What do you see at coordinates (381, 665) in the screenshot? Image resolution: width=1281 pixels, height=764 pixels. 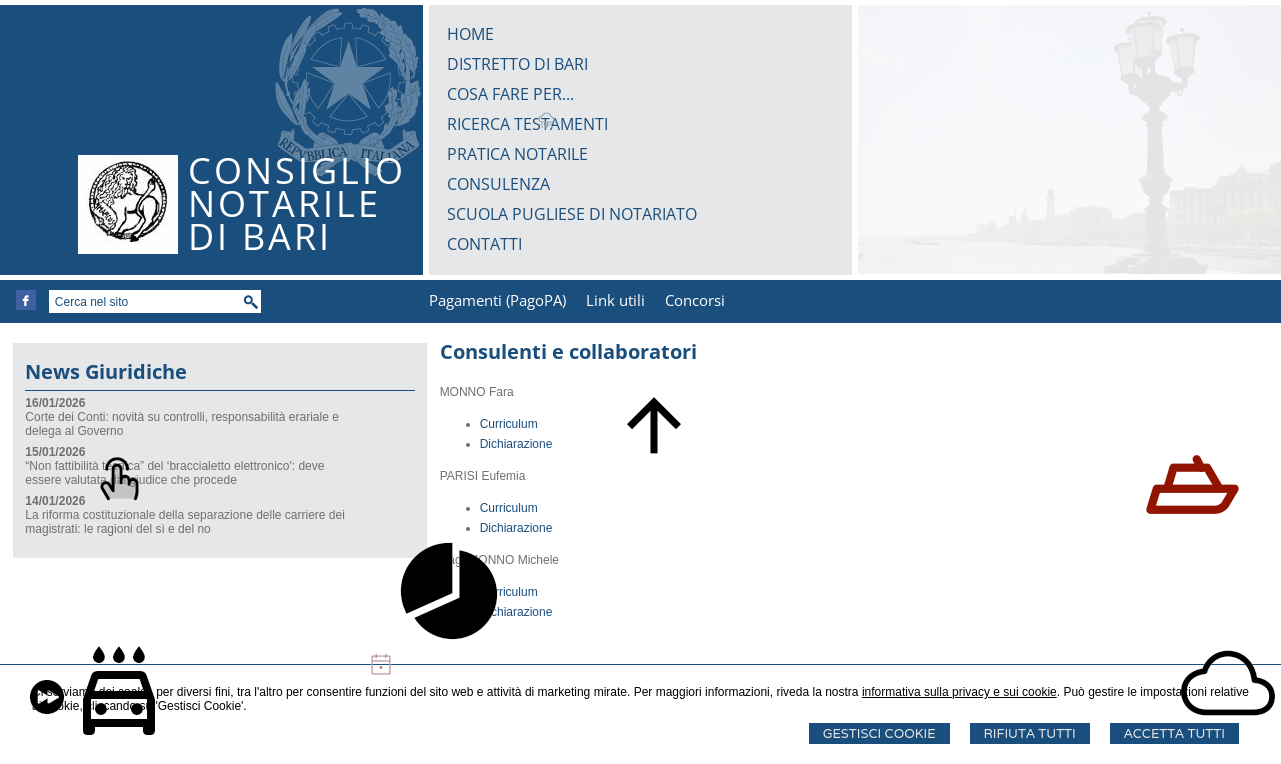 I see `indicates a calendar event or notification` at bounding box center [381, 665].